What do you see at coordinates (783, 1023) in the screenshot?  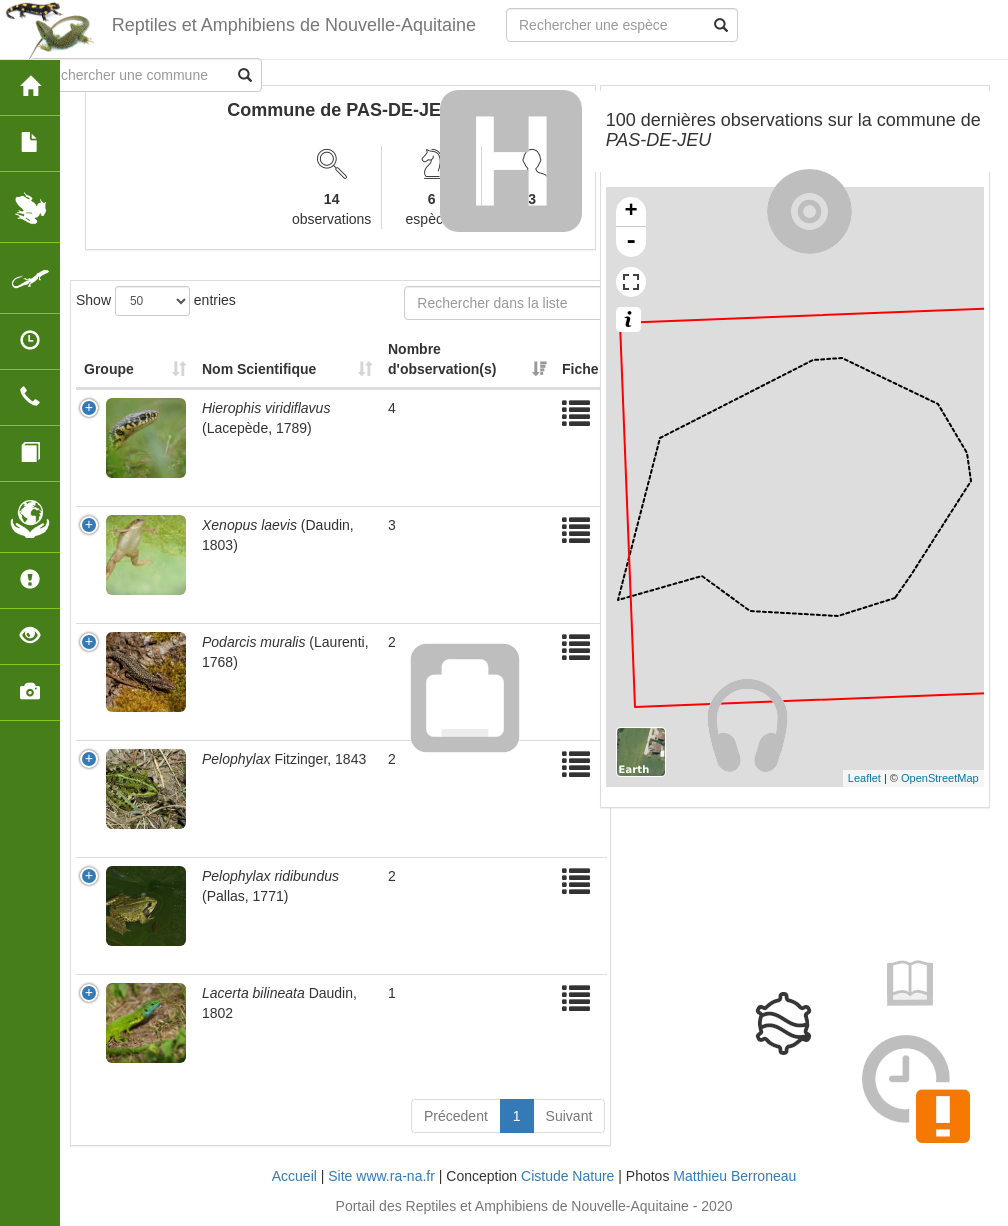 I see `launch minesweeper game` at bounding box center [783, 1023].